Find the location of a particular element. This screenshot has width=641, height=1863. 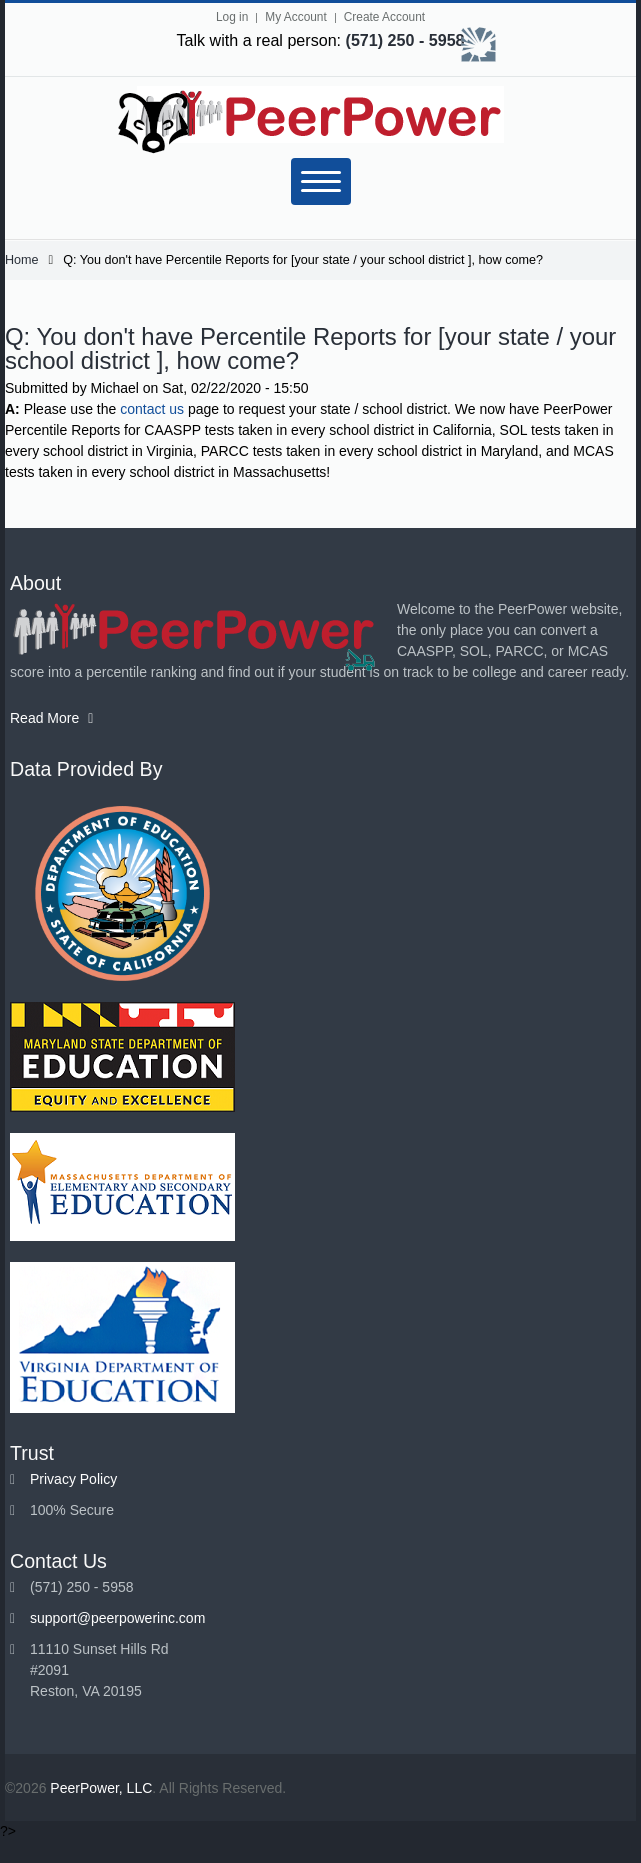

badger character or mascot icon is located at coordinates (153, 121).